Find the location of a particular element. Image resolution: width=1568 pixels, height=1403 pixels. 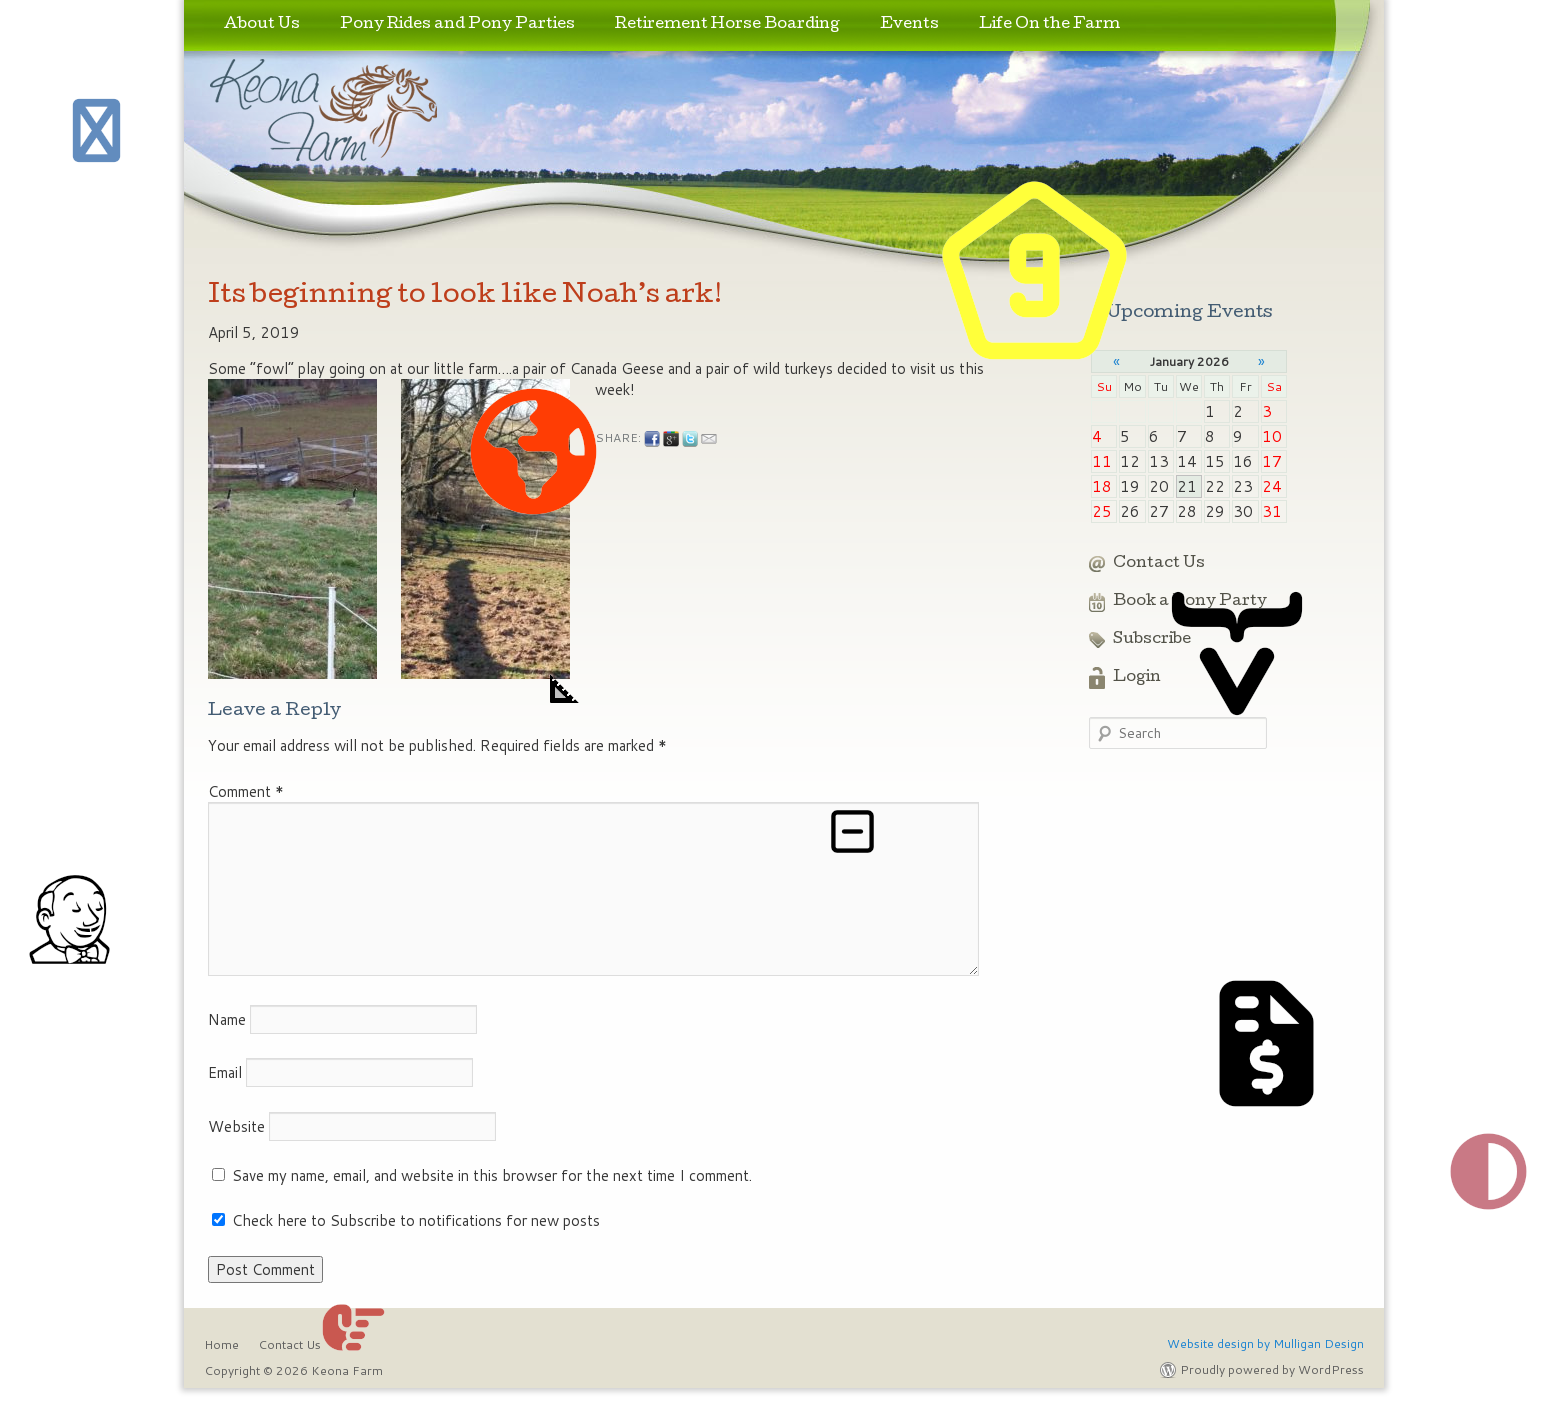

view invoice or billing document is located at coordinates (1266, 1043).